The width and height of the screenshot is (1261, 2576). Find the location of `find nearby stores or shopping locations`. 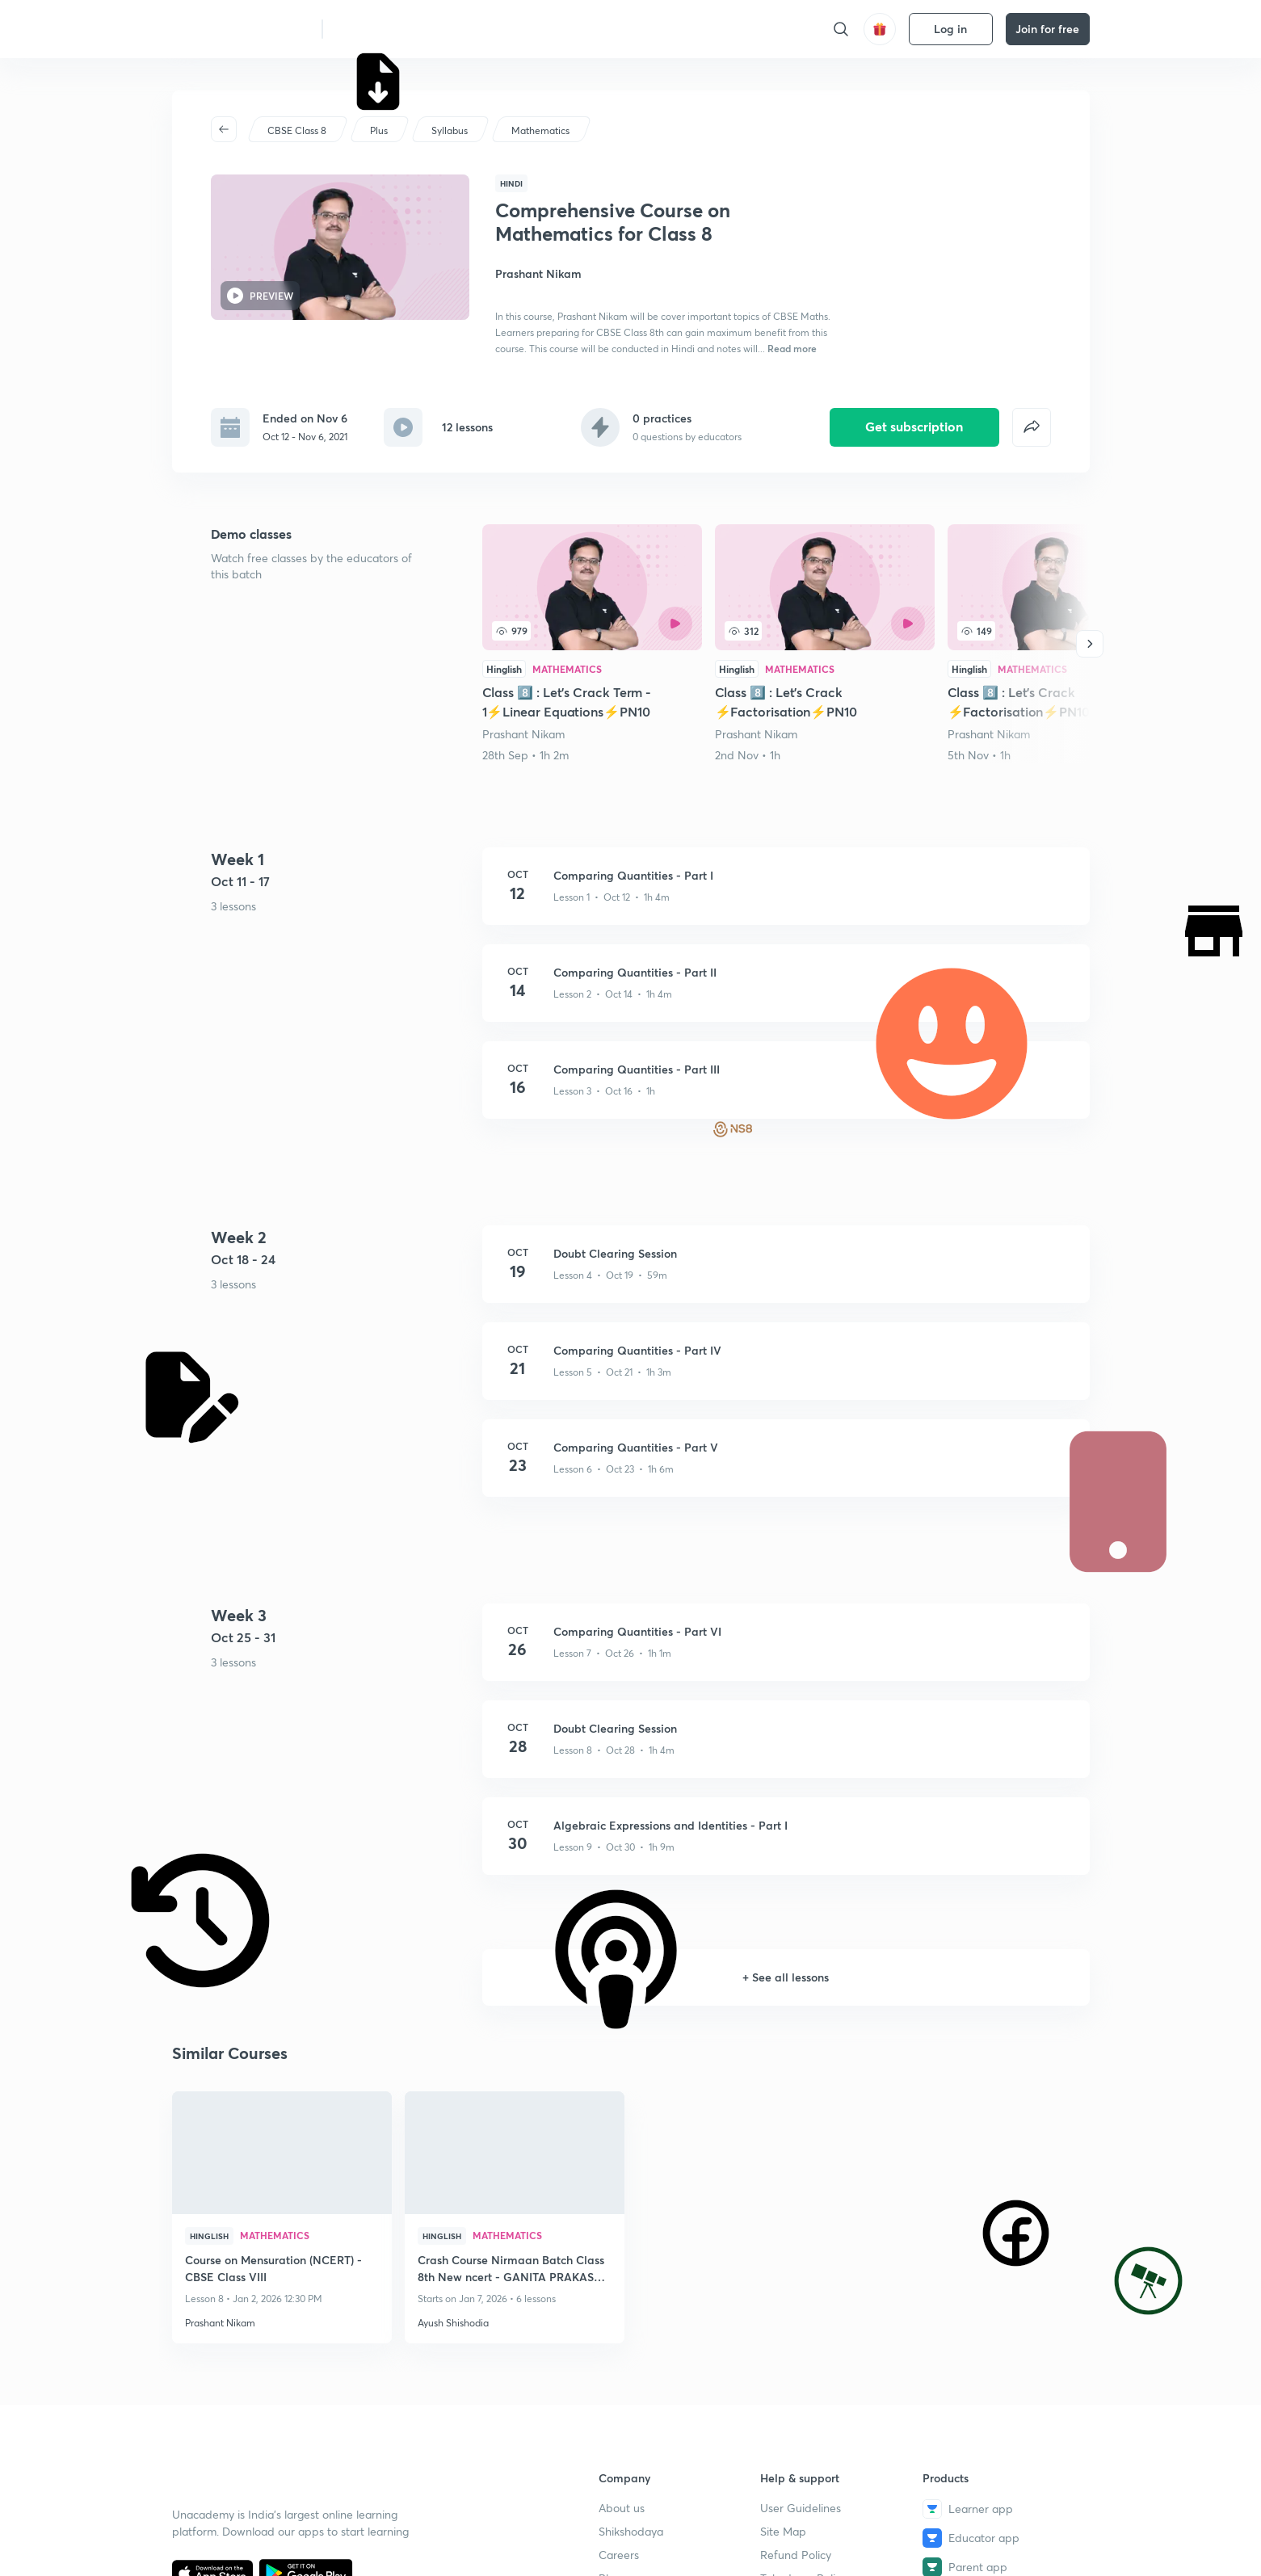

find nearby stores or shopping locations is located at coordinates (1213, 931).